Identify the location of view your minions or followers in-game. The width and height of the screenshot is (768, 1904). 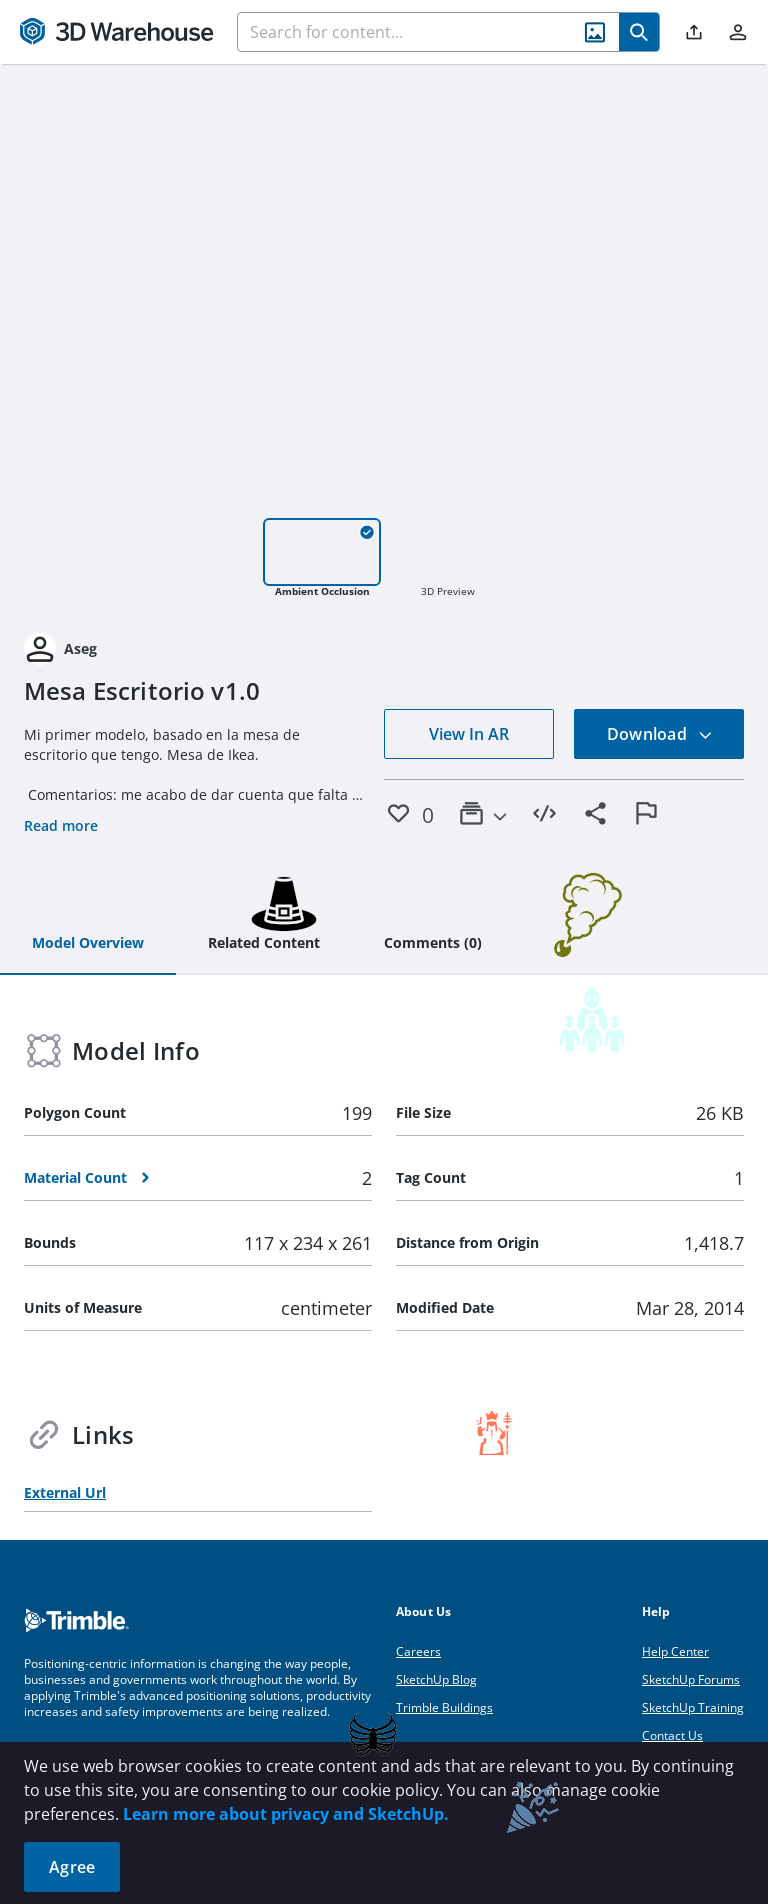
(592, 1020).